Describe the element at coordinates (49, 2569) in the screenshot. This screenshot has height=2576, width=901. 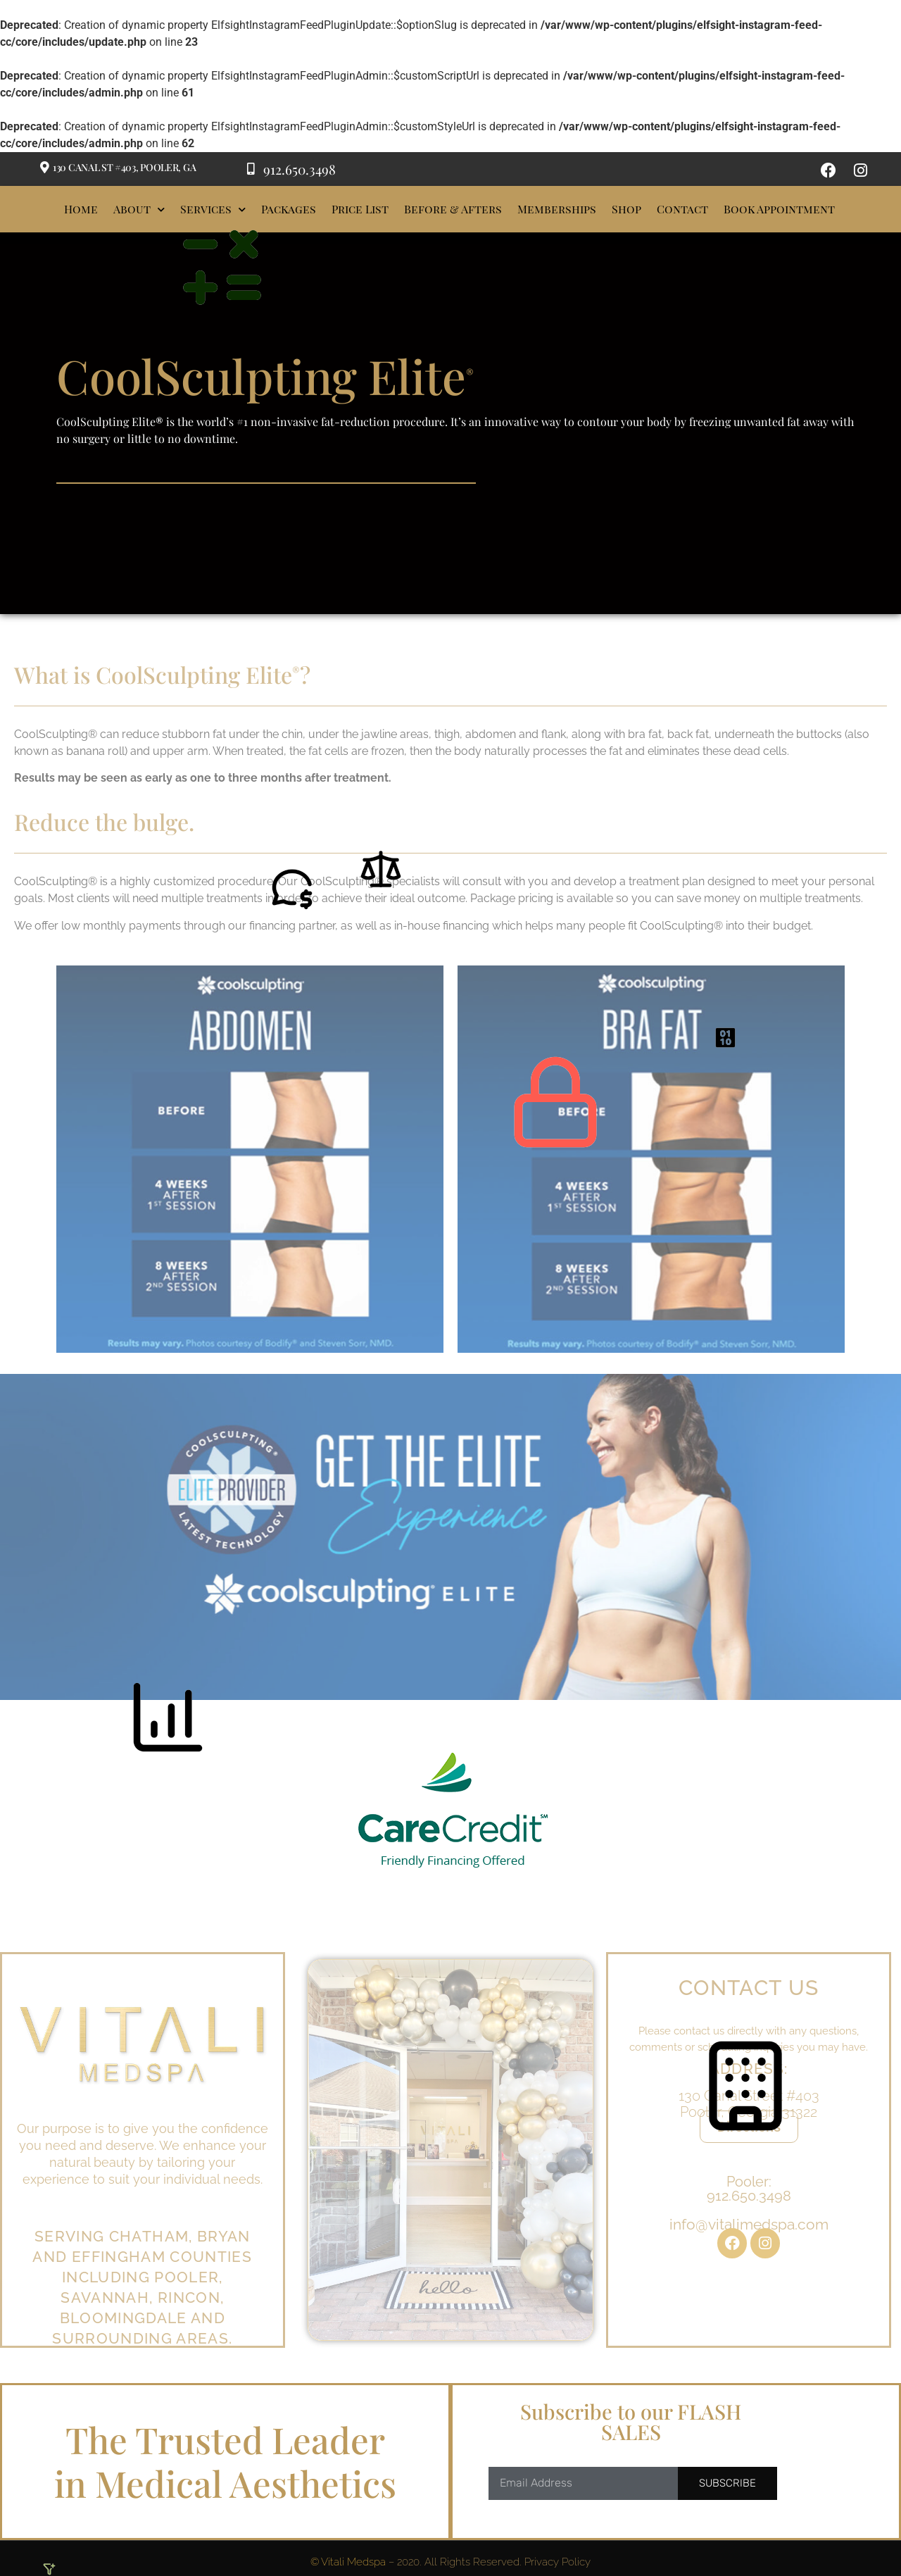
I see `add a new filter` at that location.